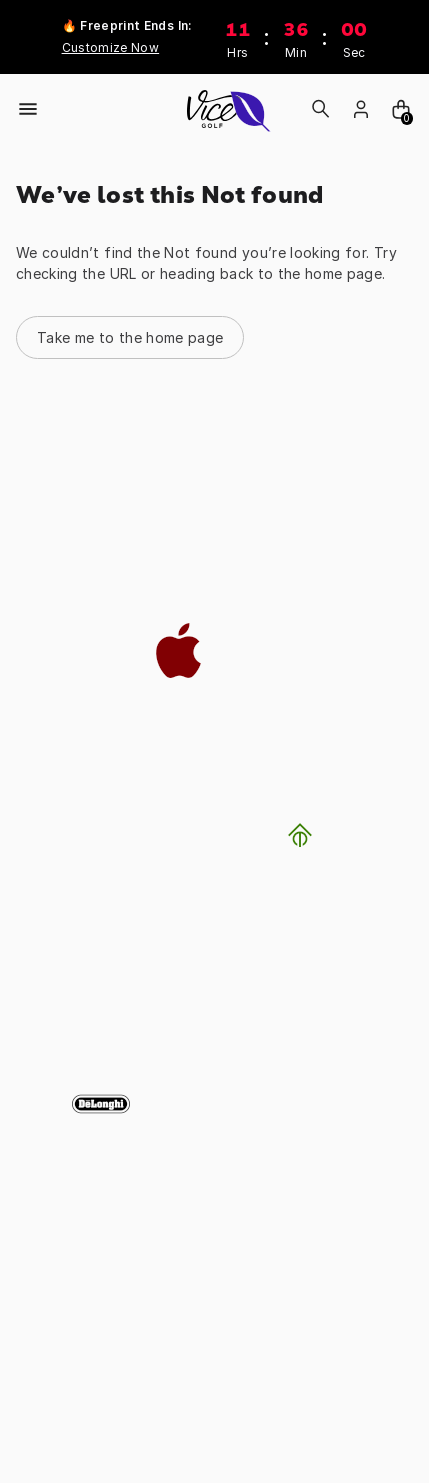 The image size is (429, 1483). What do you see at coordinates (250, 111) in the screenshot?
I see `envira gallery logo` at bounding box center [250, 111].